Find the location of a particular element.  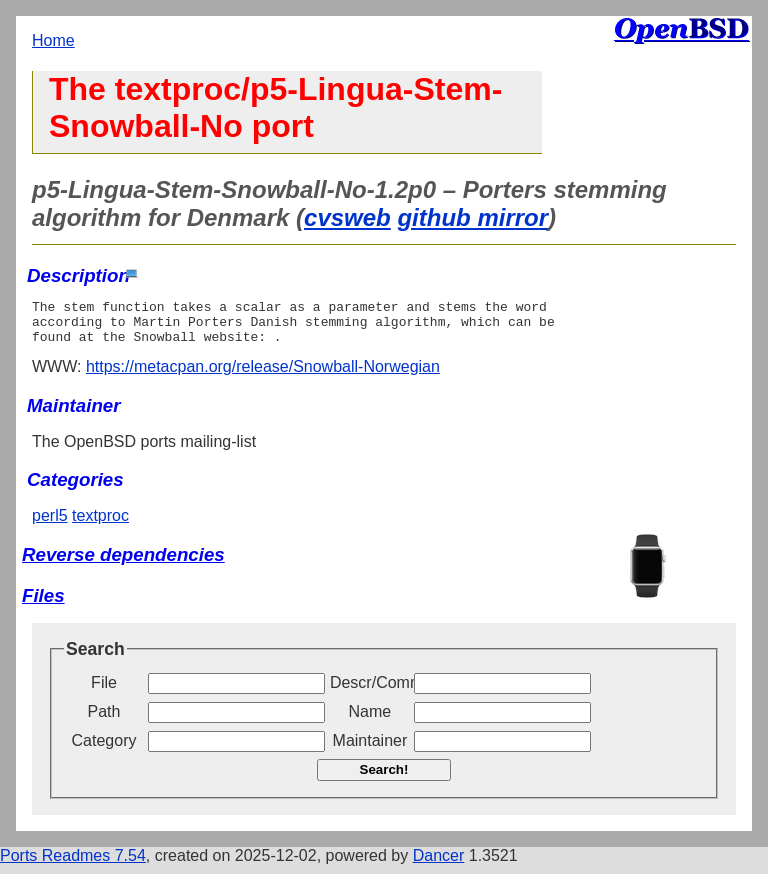

apple watch device icon is located at coordinates (647, 566).